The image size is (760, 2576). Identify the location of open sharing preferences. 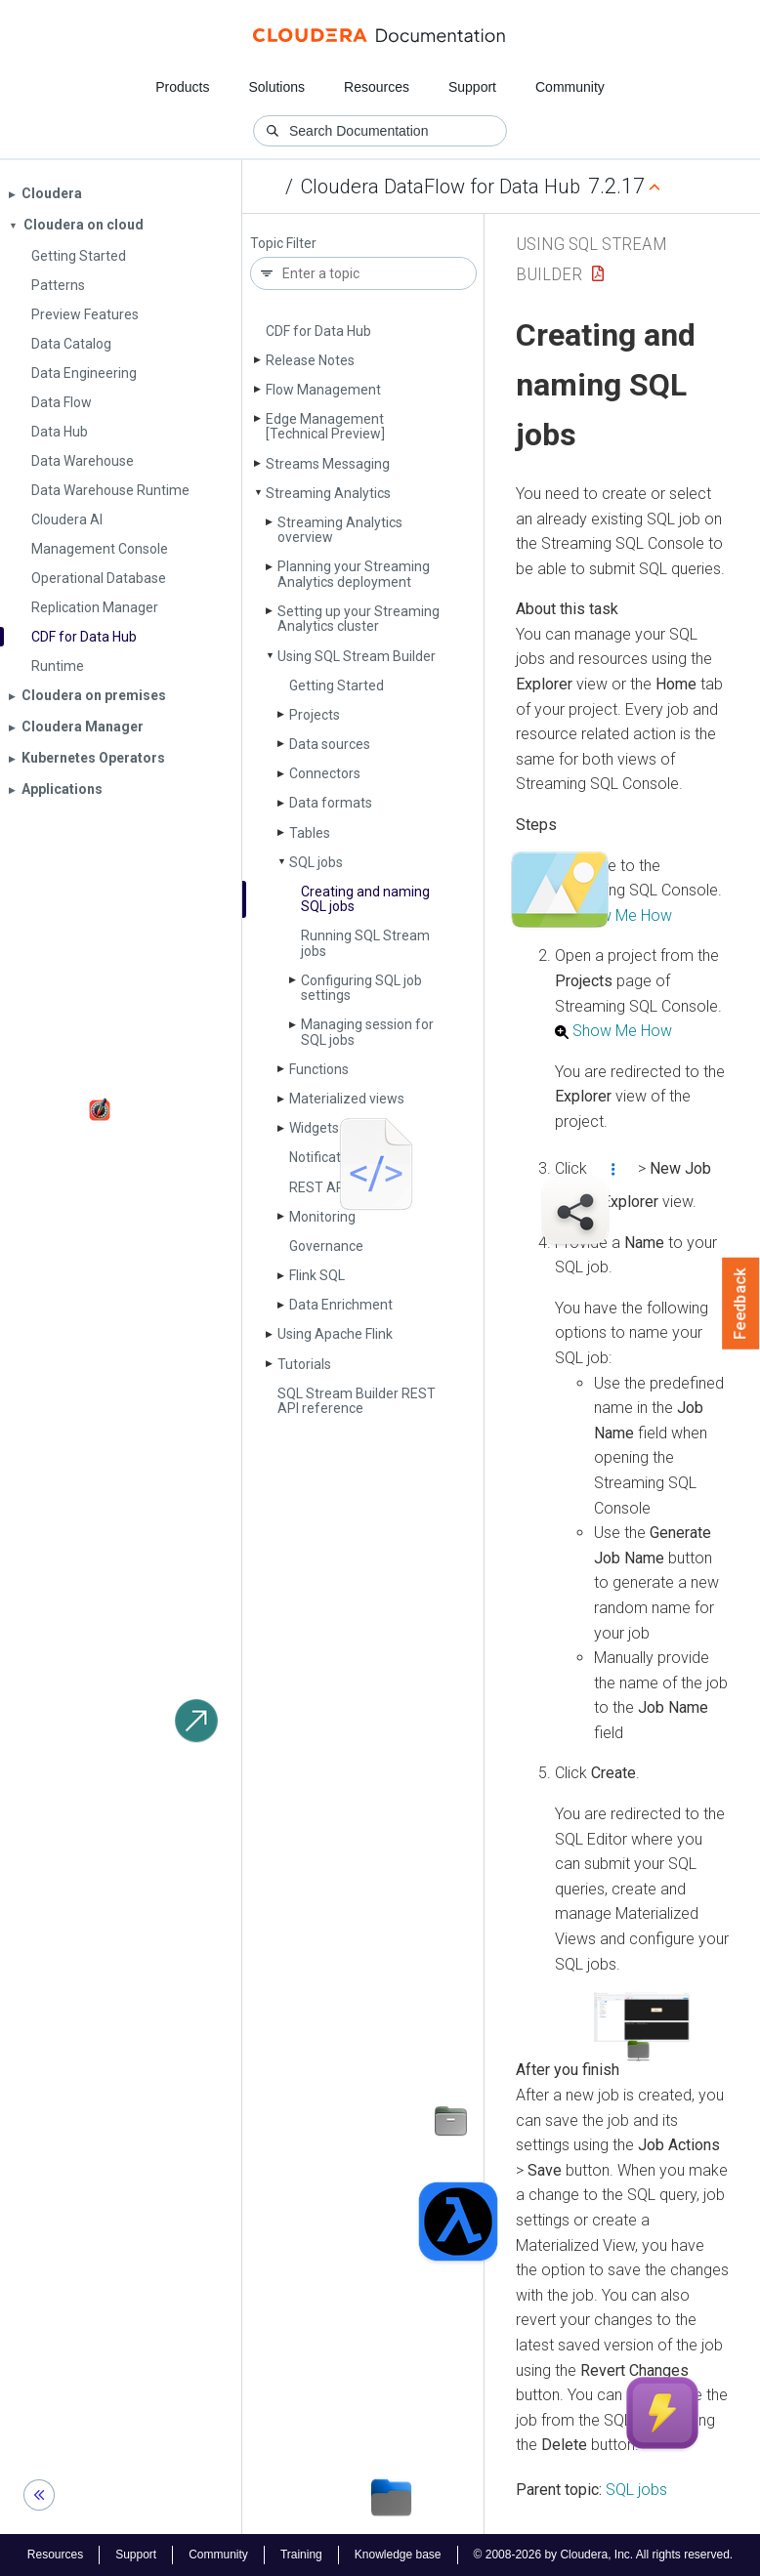
(575, 1211).